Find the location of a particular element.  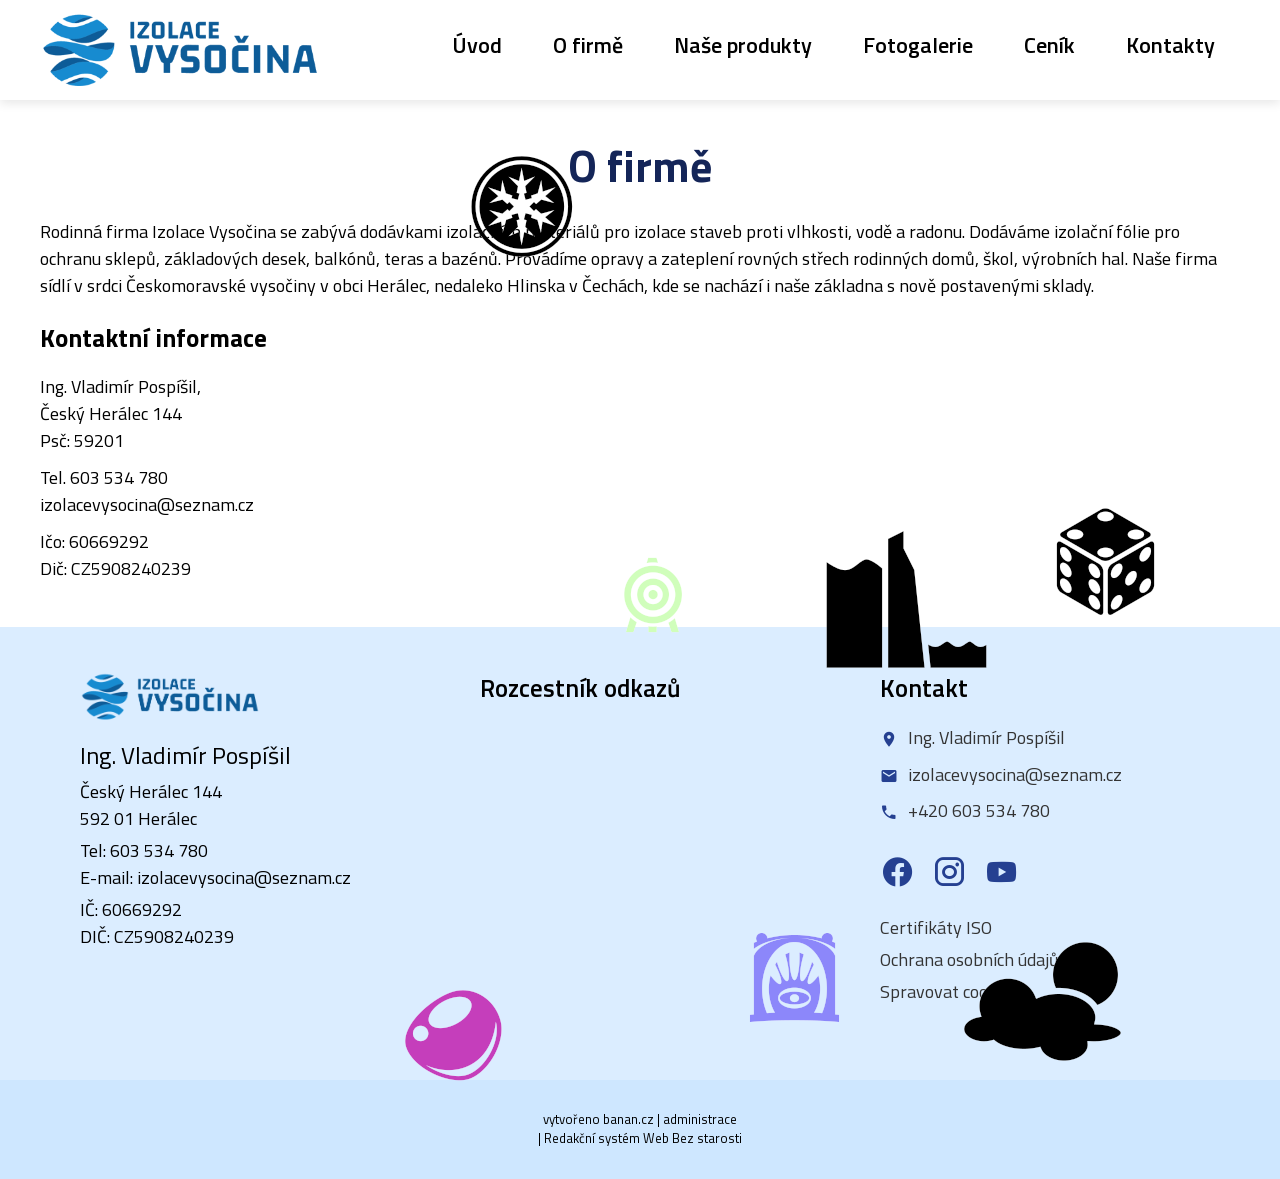

activate ice or frost ability is located at coordinates (522, 207).